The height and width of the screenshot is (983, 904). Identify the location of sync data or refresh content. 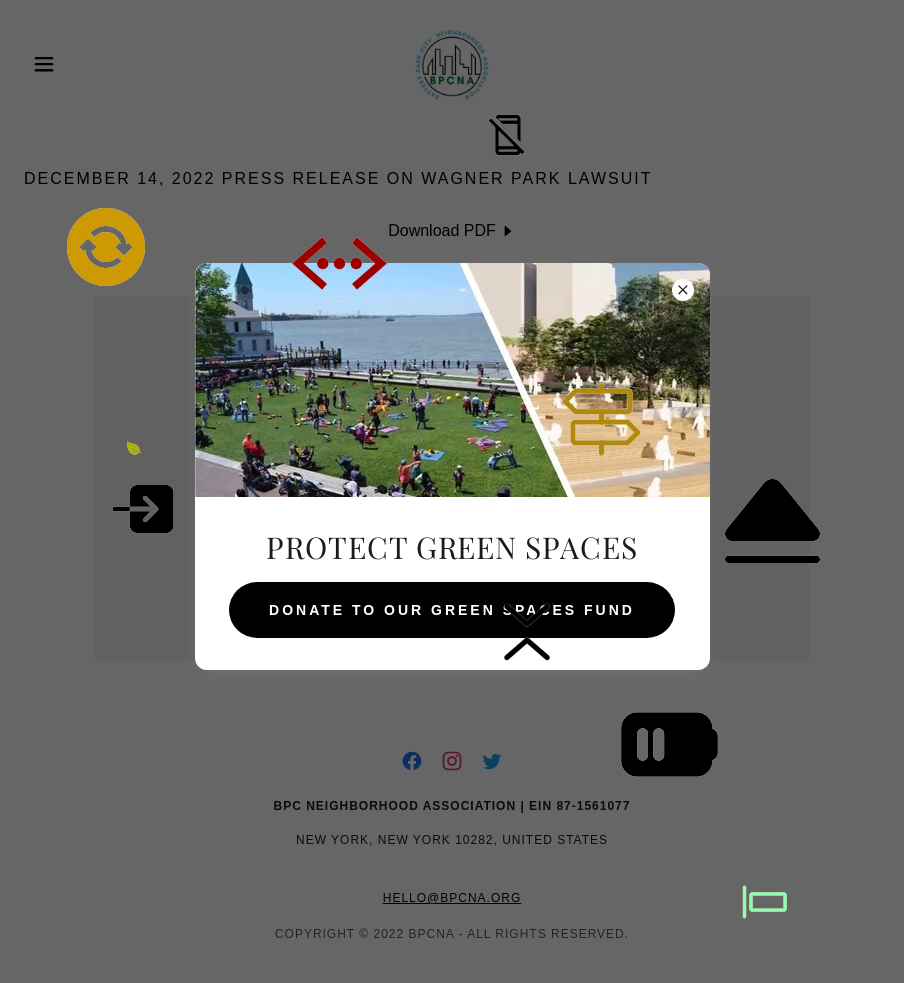
(106, 247).